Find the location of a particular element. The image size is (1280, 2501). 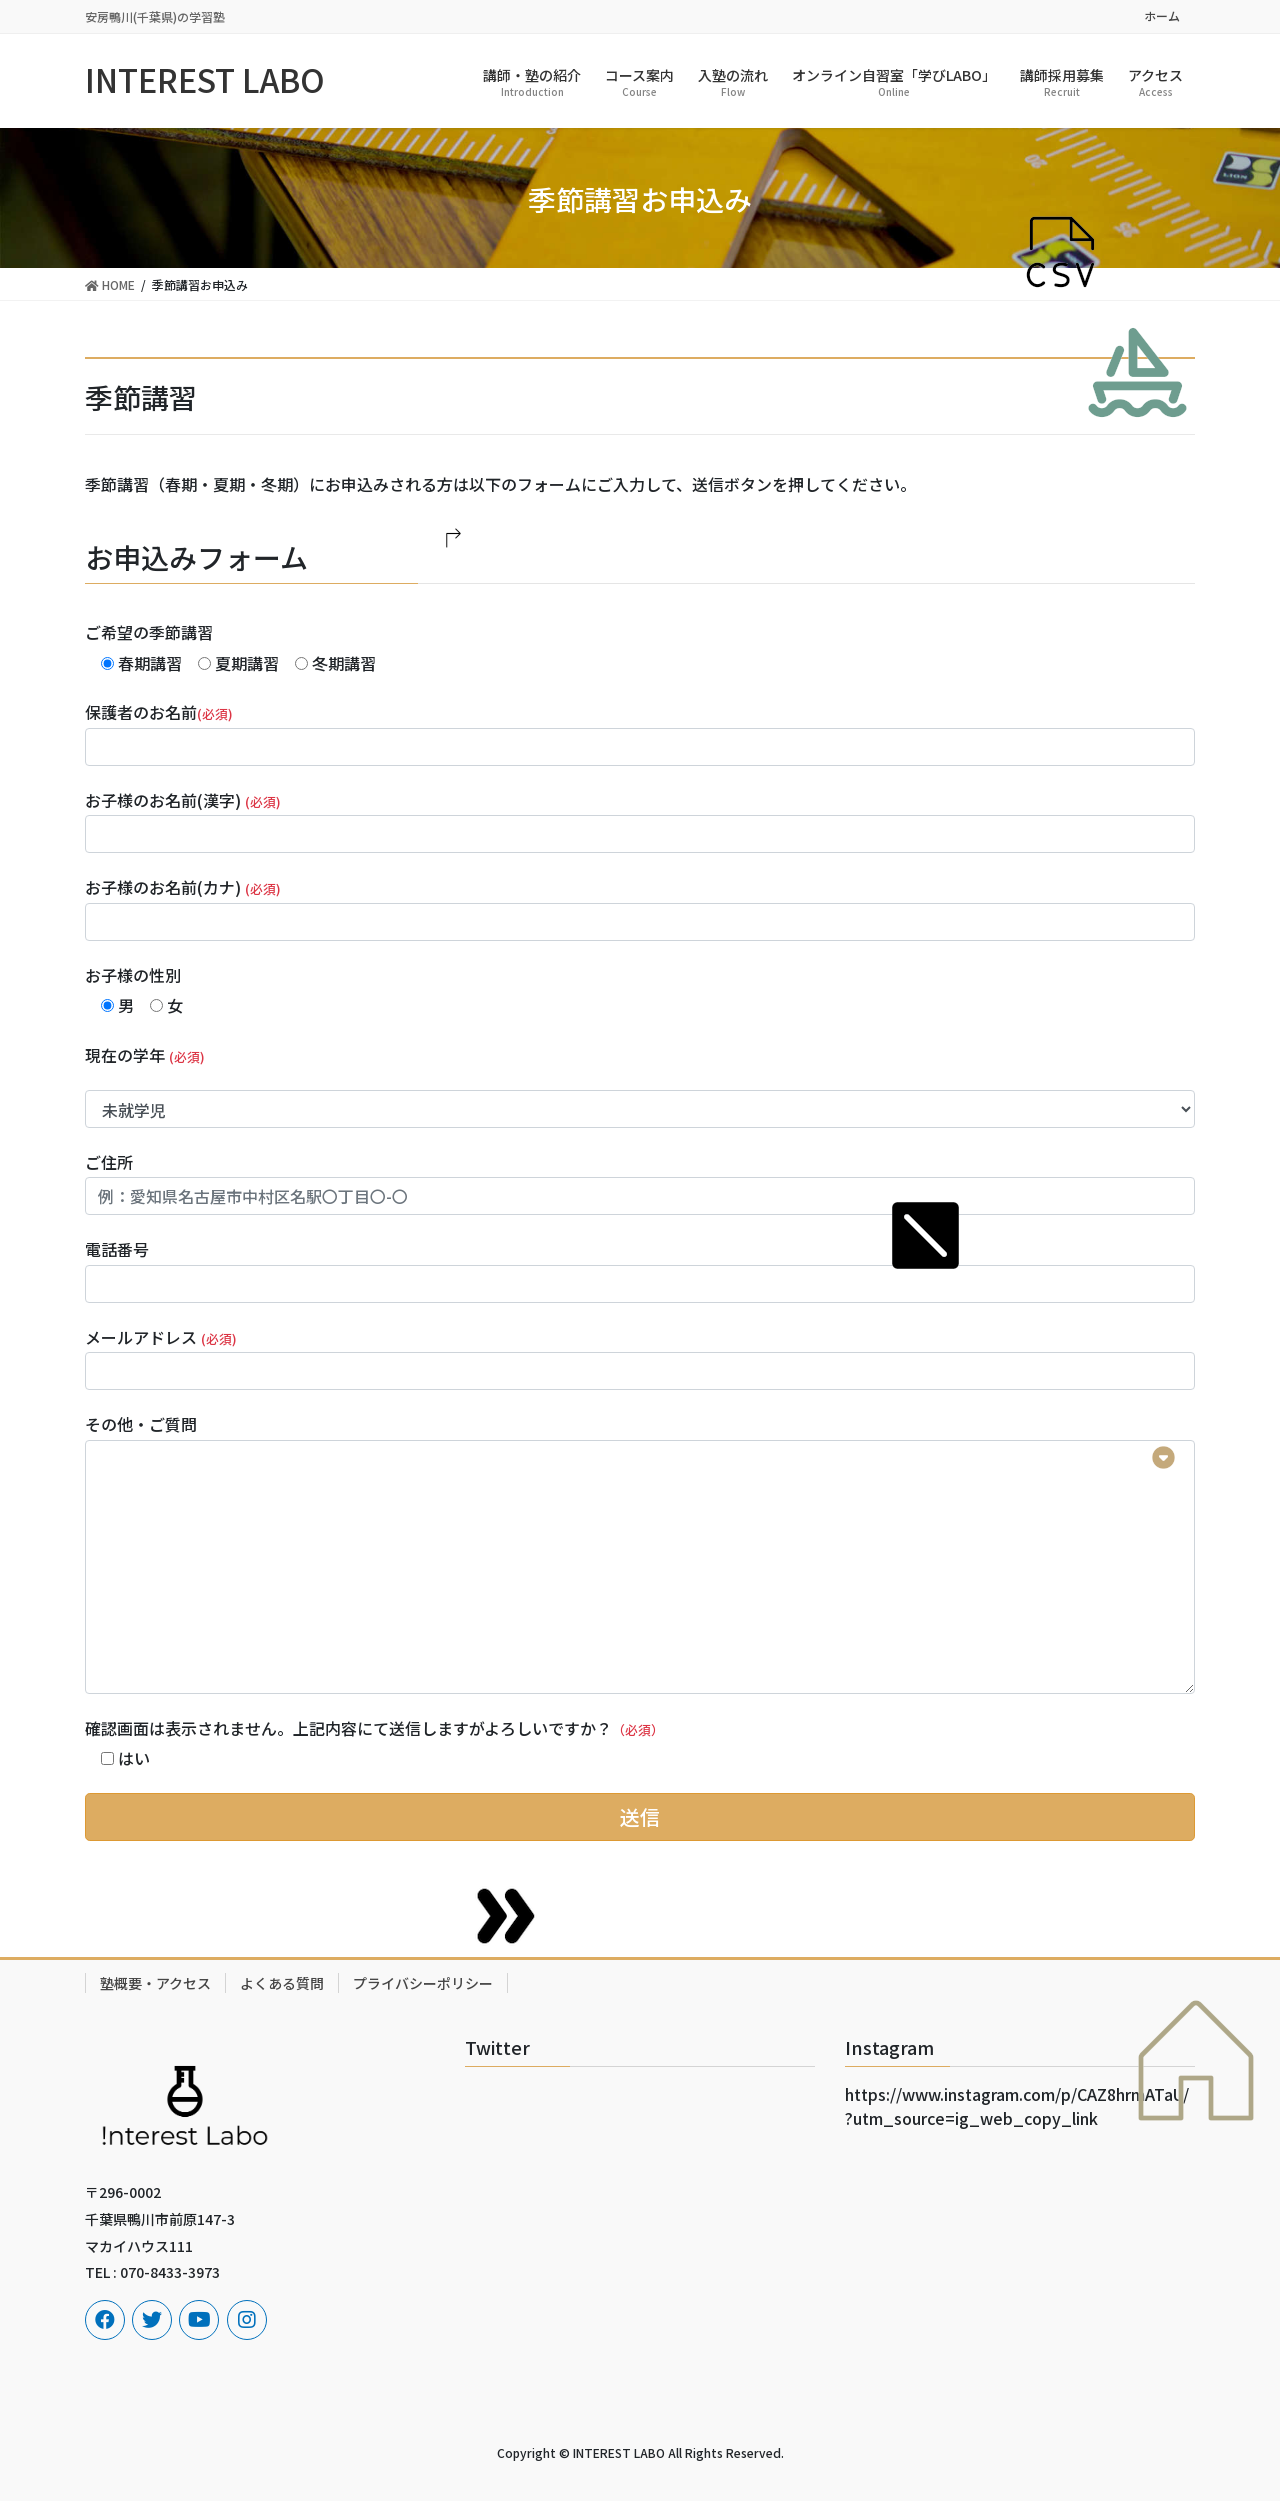

expand dropdown menu is located at coordinates (1163, 1457).